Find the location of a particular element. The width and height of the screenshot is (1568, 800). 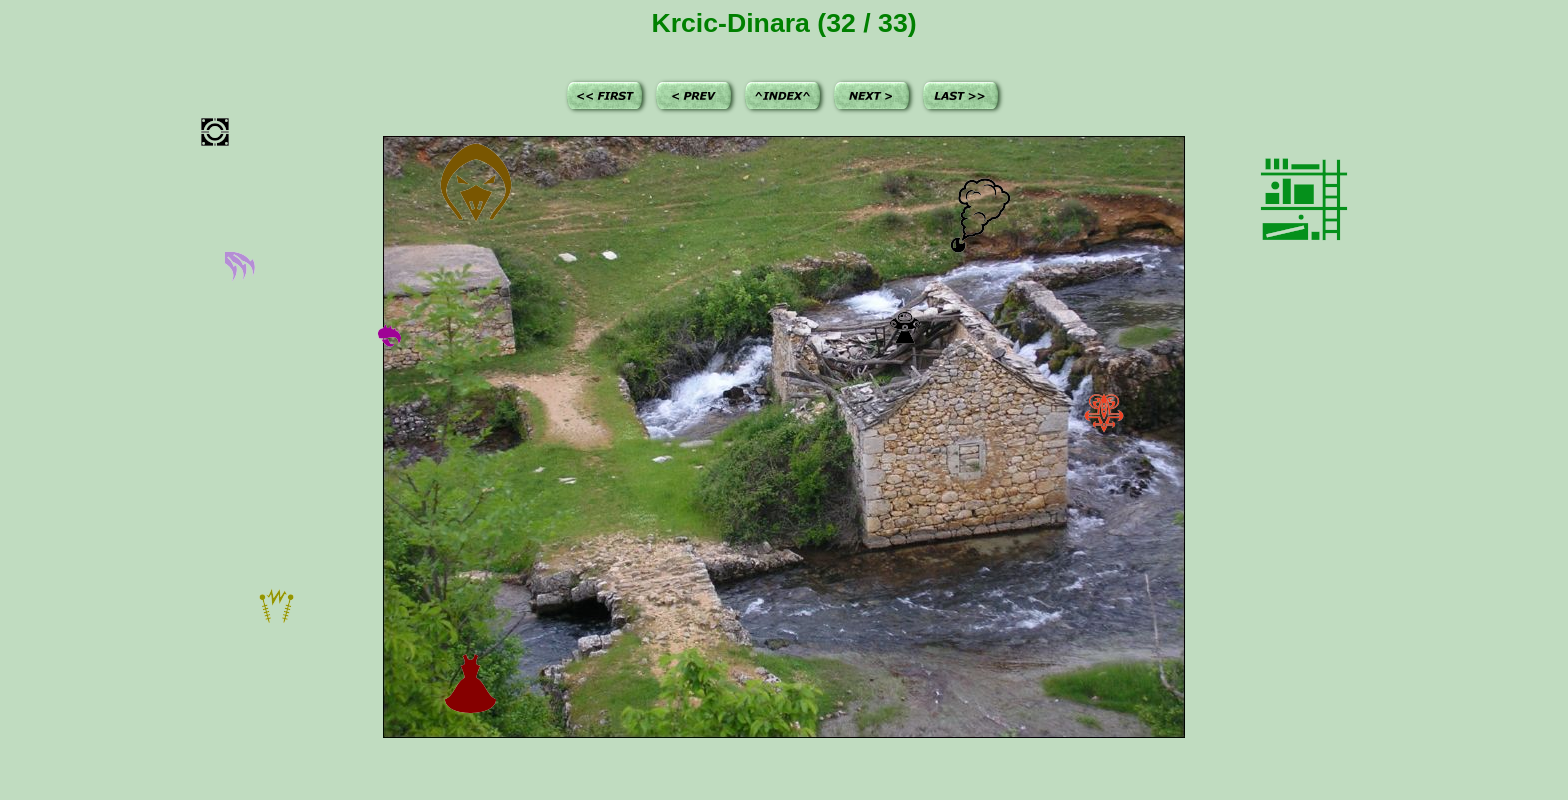

select barbed nails ability or attack is located at coordinates (240, 267).